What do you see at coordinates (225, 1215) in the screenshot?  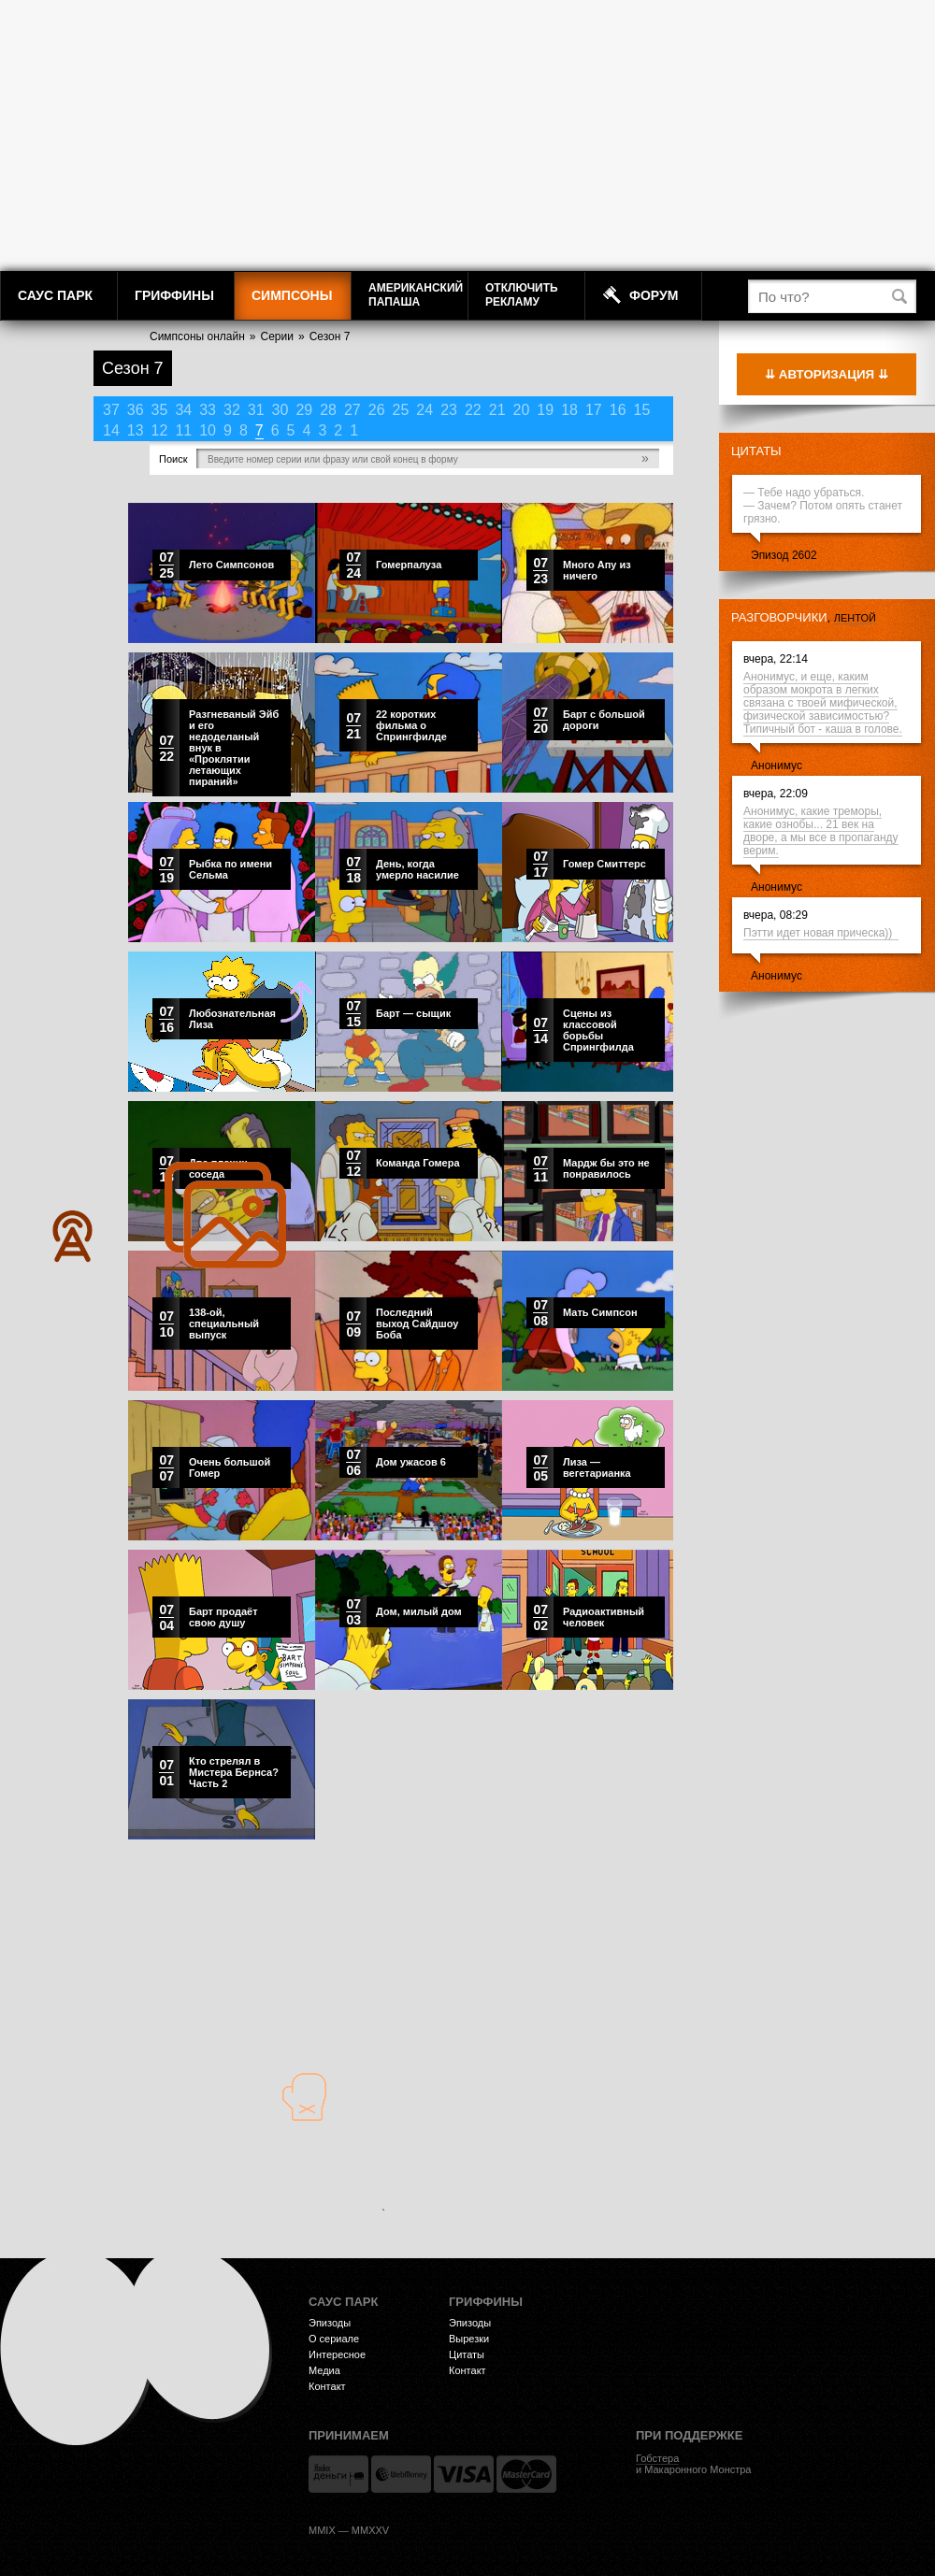 I see `view photo gallery` at bounding box center [225, 1215].